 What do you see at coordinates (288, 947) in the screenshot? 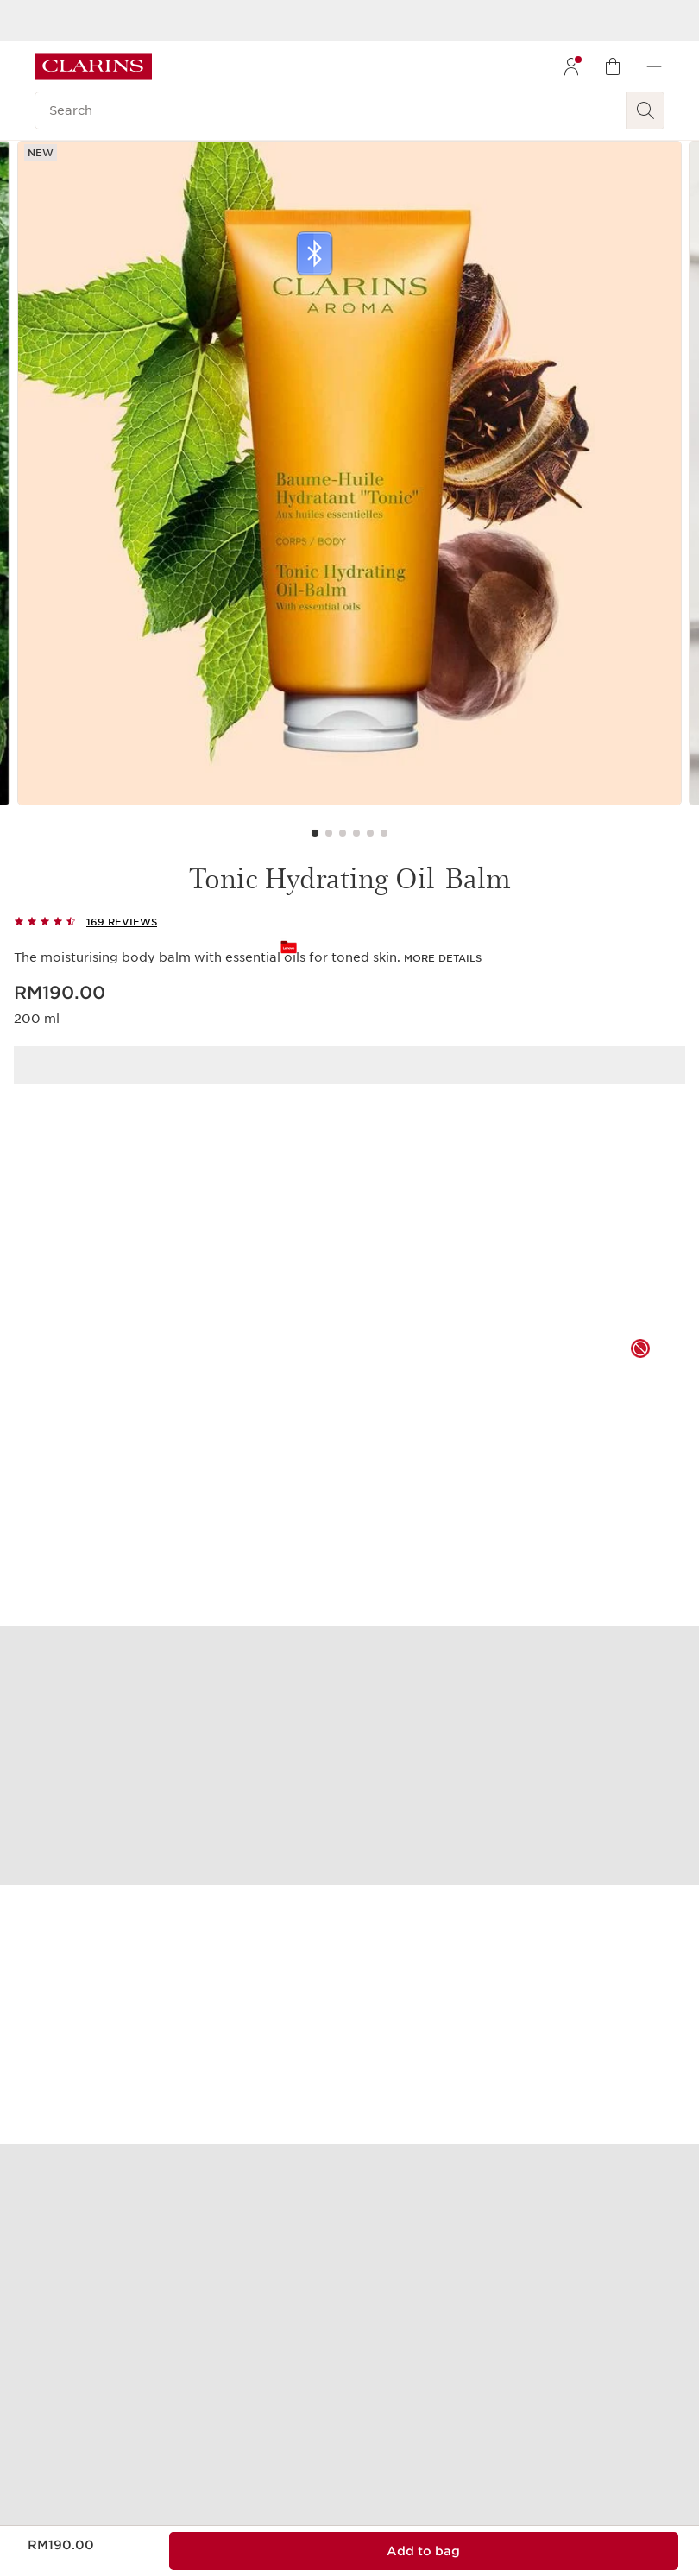
I see `open folder containing Lenovo files or applications` at bounding box center [288, 947].